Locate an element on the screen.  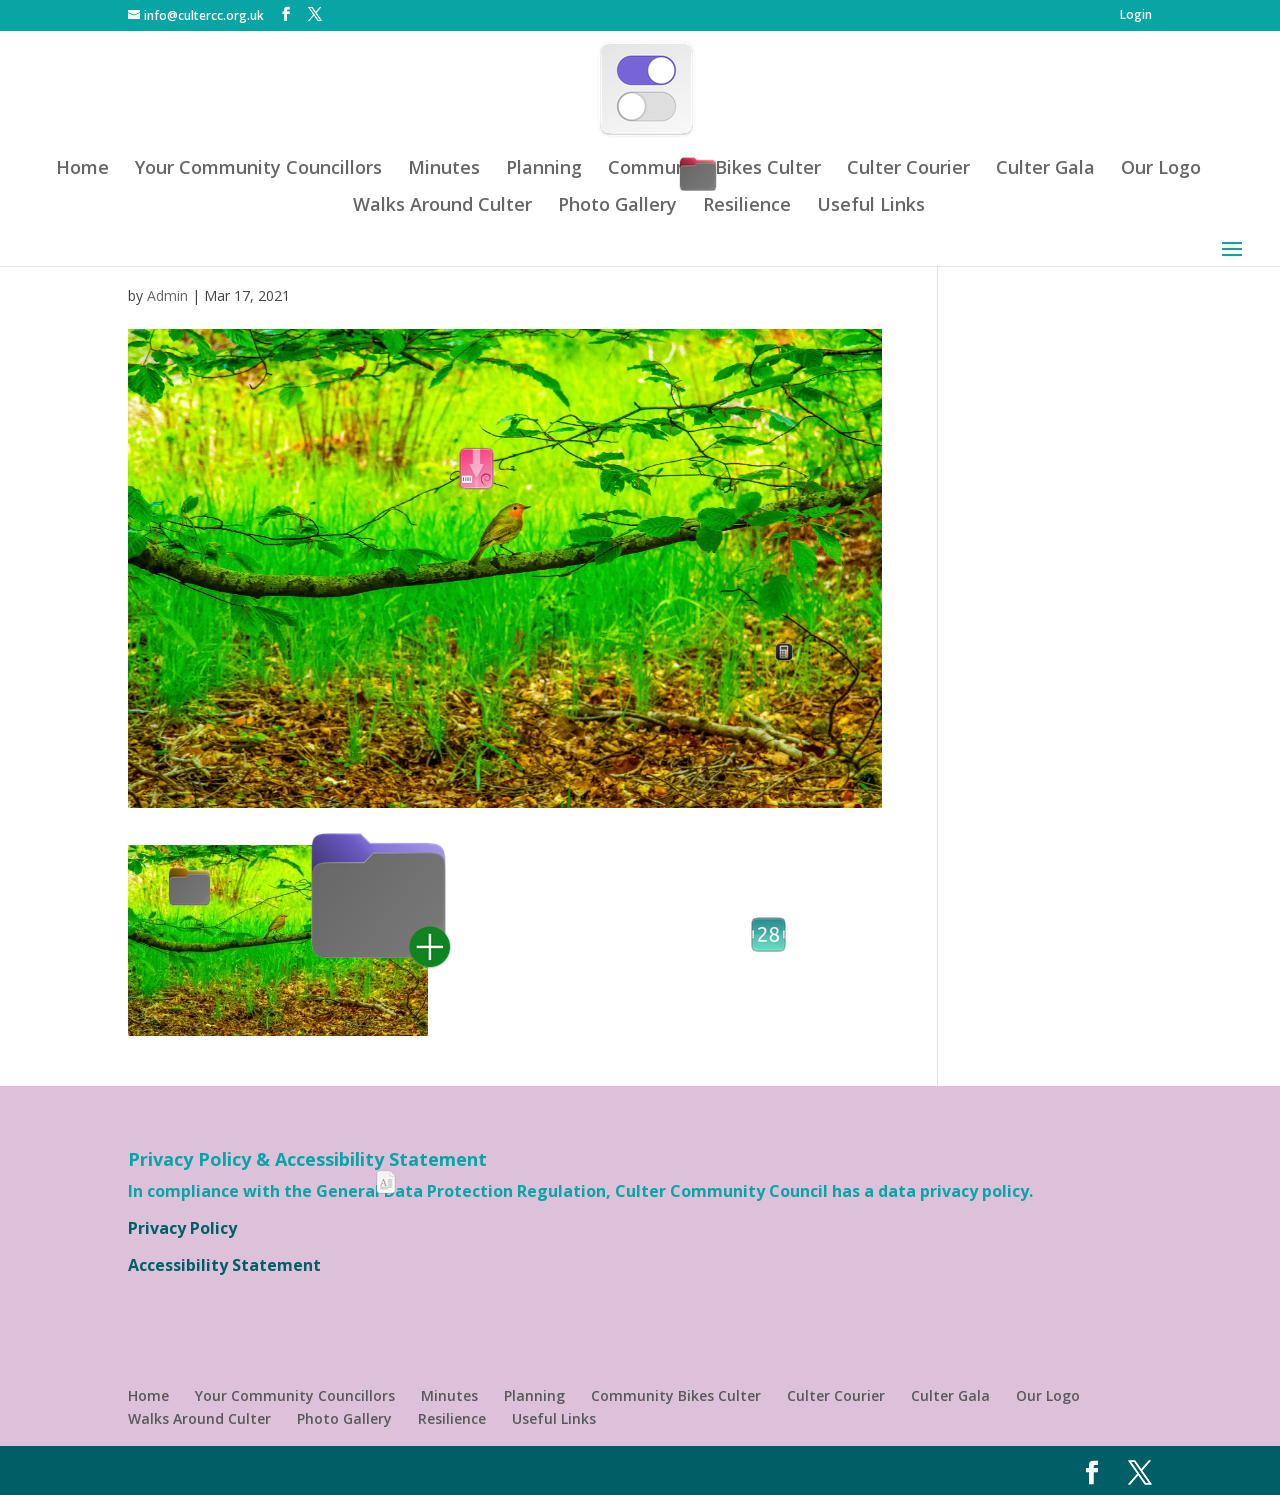
open gnome tweaks application is located at coordinates (646, 88).